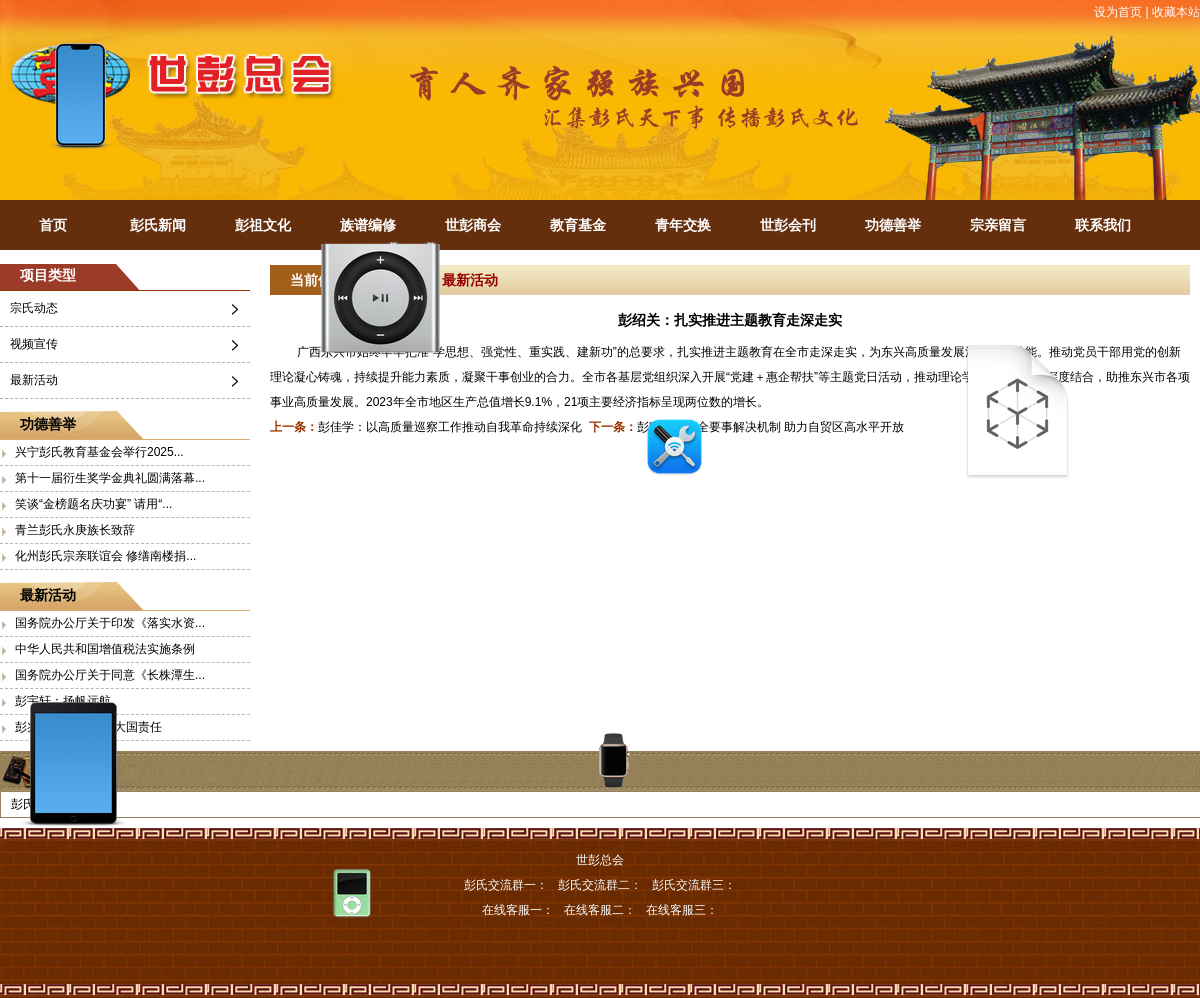 Image resolution: width=1200 pixels, height=998 pixels. Describe the element at coordinates (1017, 413) in the screenshot. I see `open an augmented reality file` at that location.